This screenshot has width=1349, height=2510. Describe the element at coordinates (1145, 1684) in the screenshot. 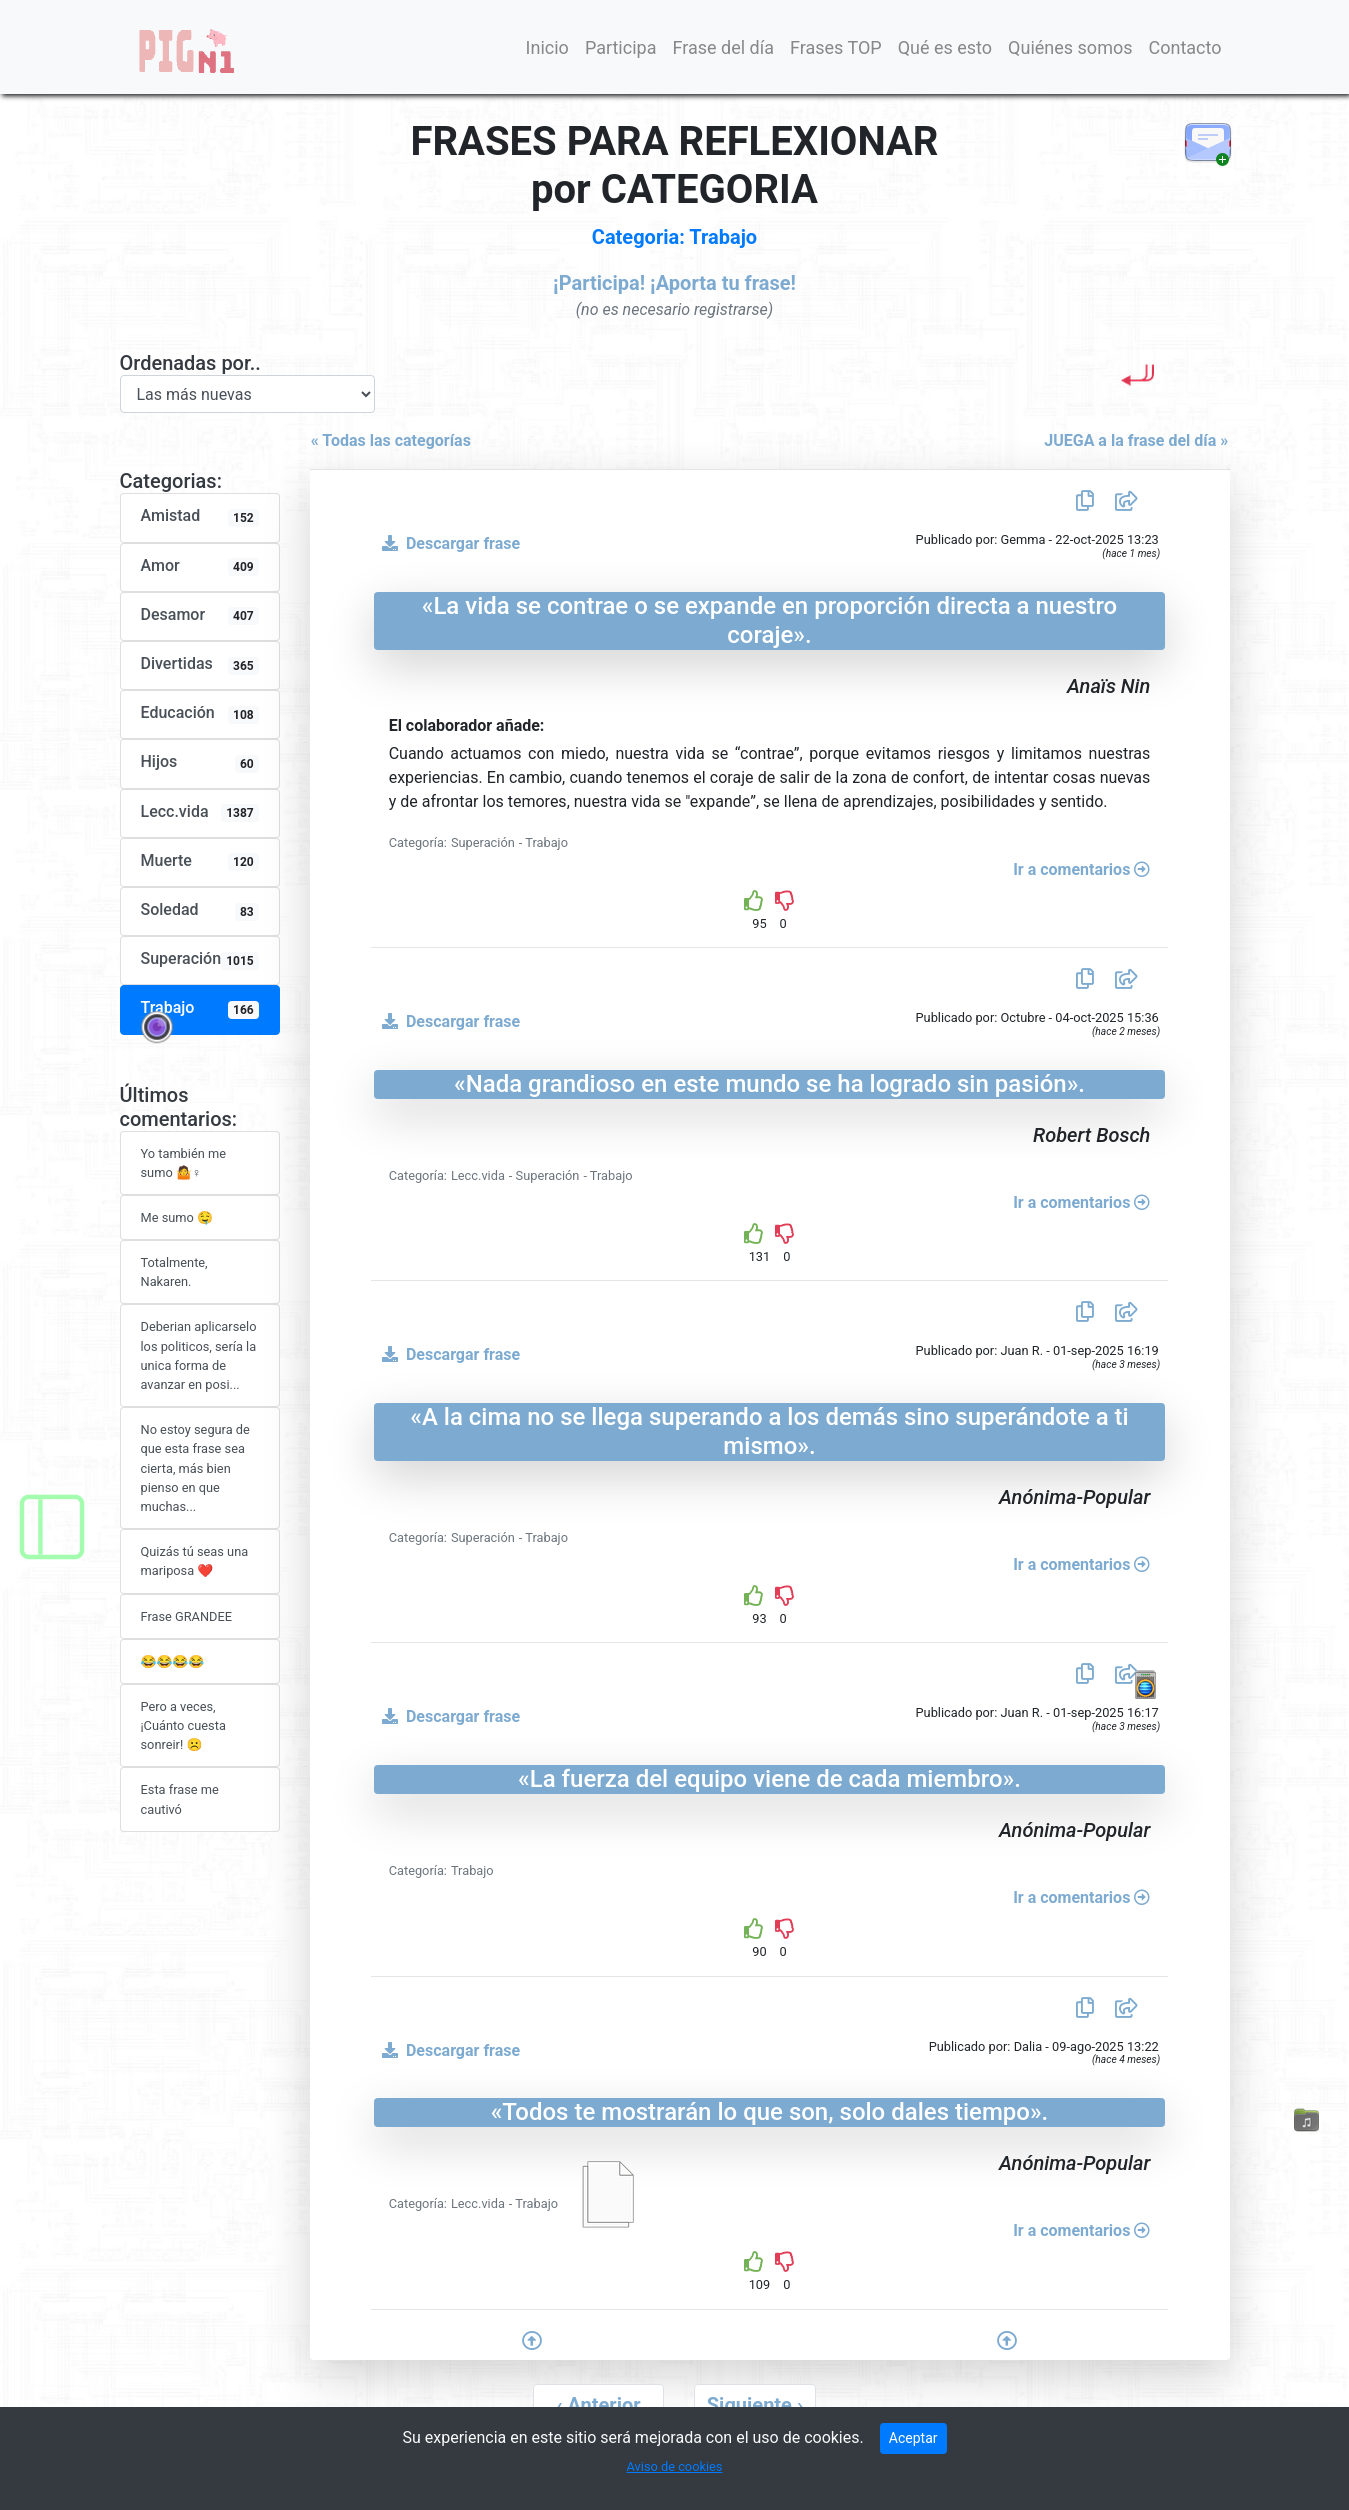

I see `access RAID 0 storage configuration` at that location.